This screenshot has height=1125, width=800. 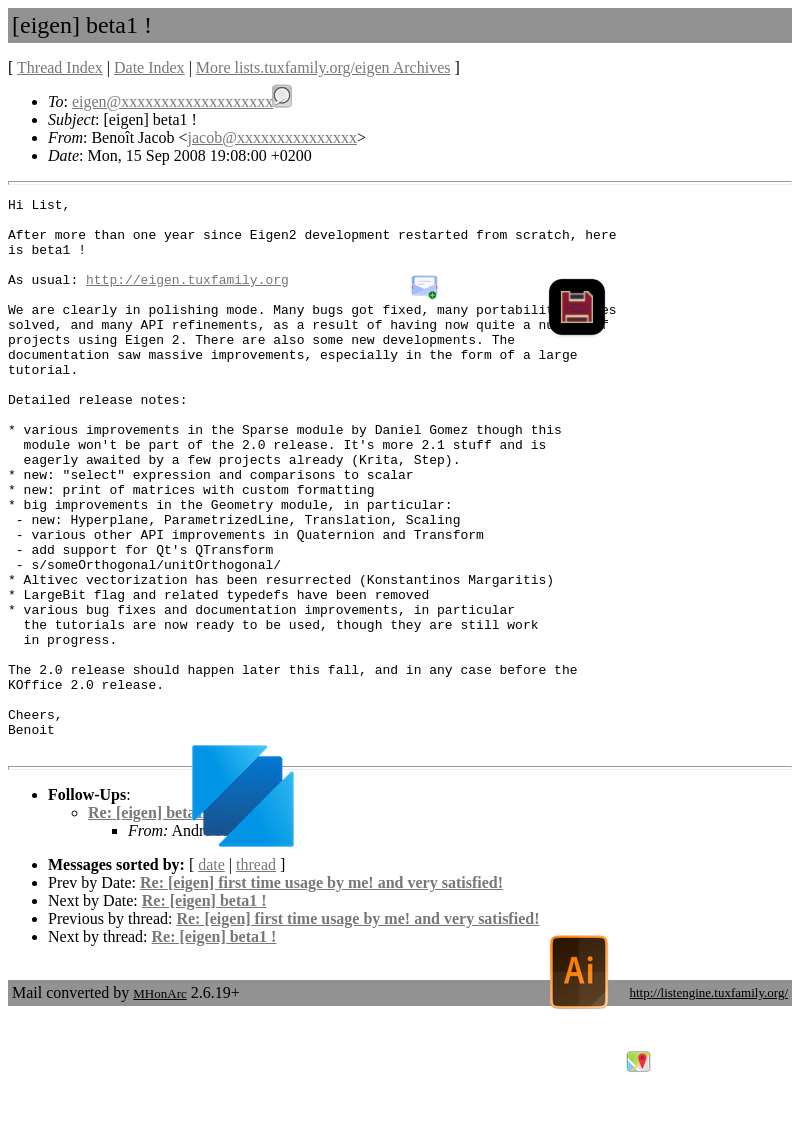 I want to click on open gnome maps application, so click(x=638, y=1061).